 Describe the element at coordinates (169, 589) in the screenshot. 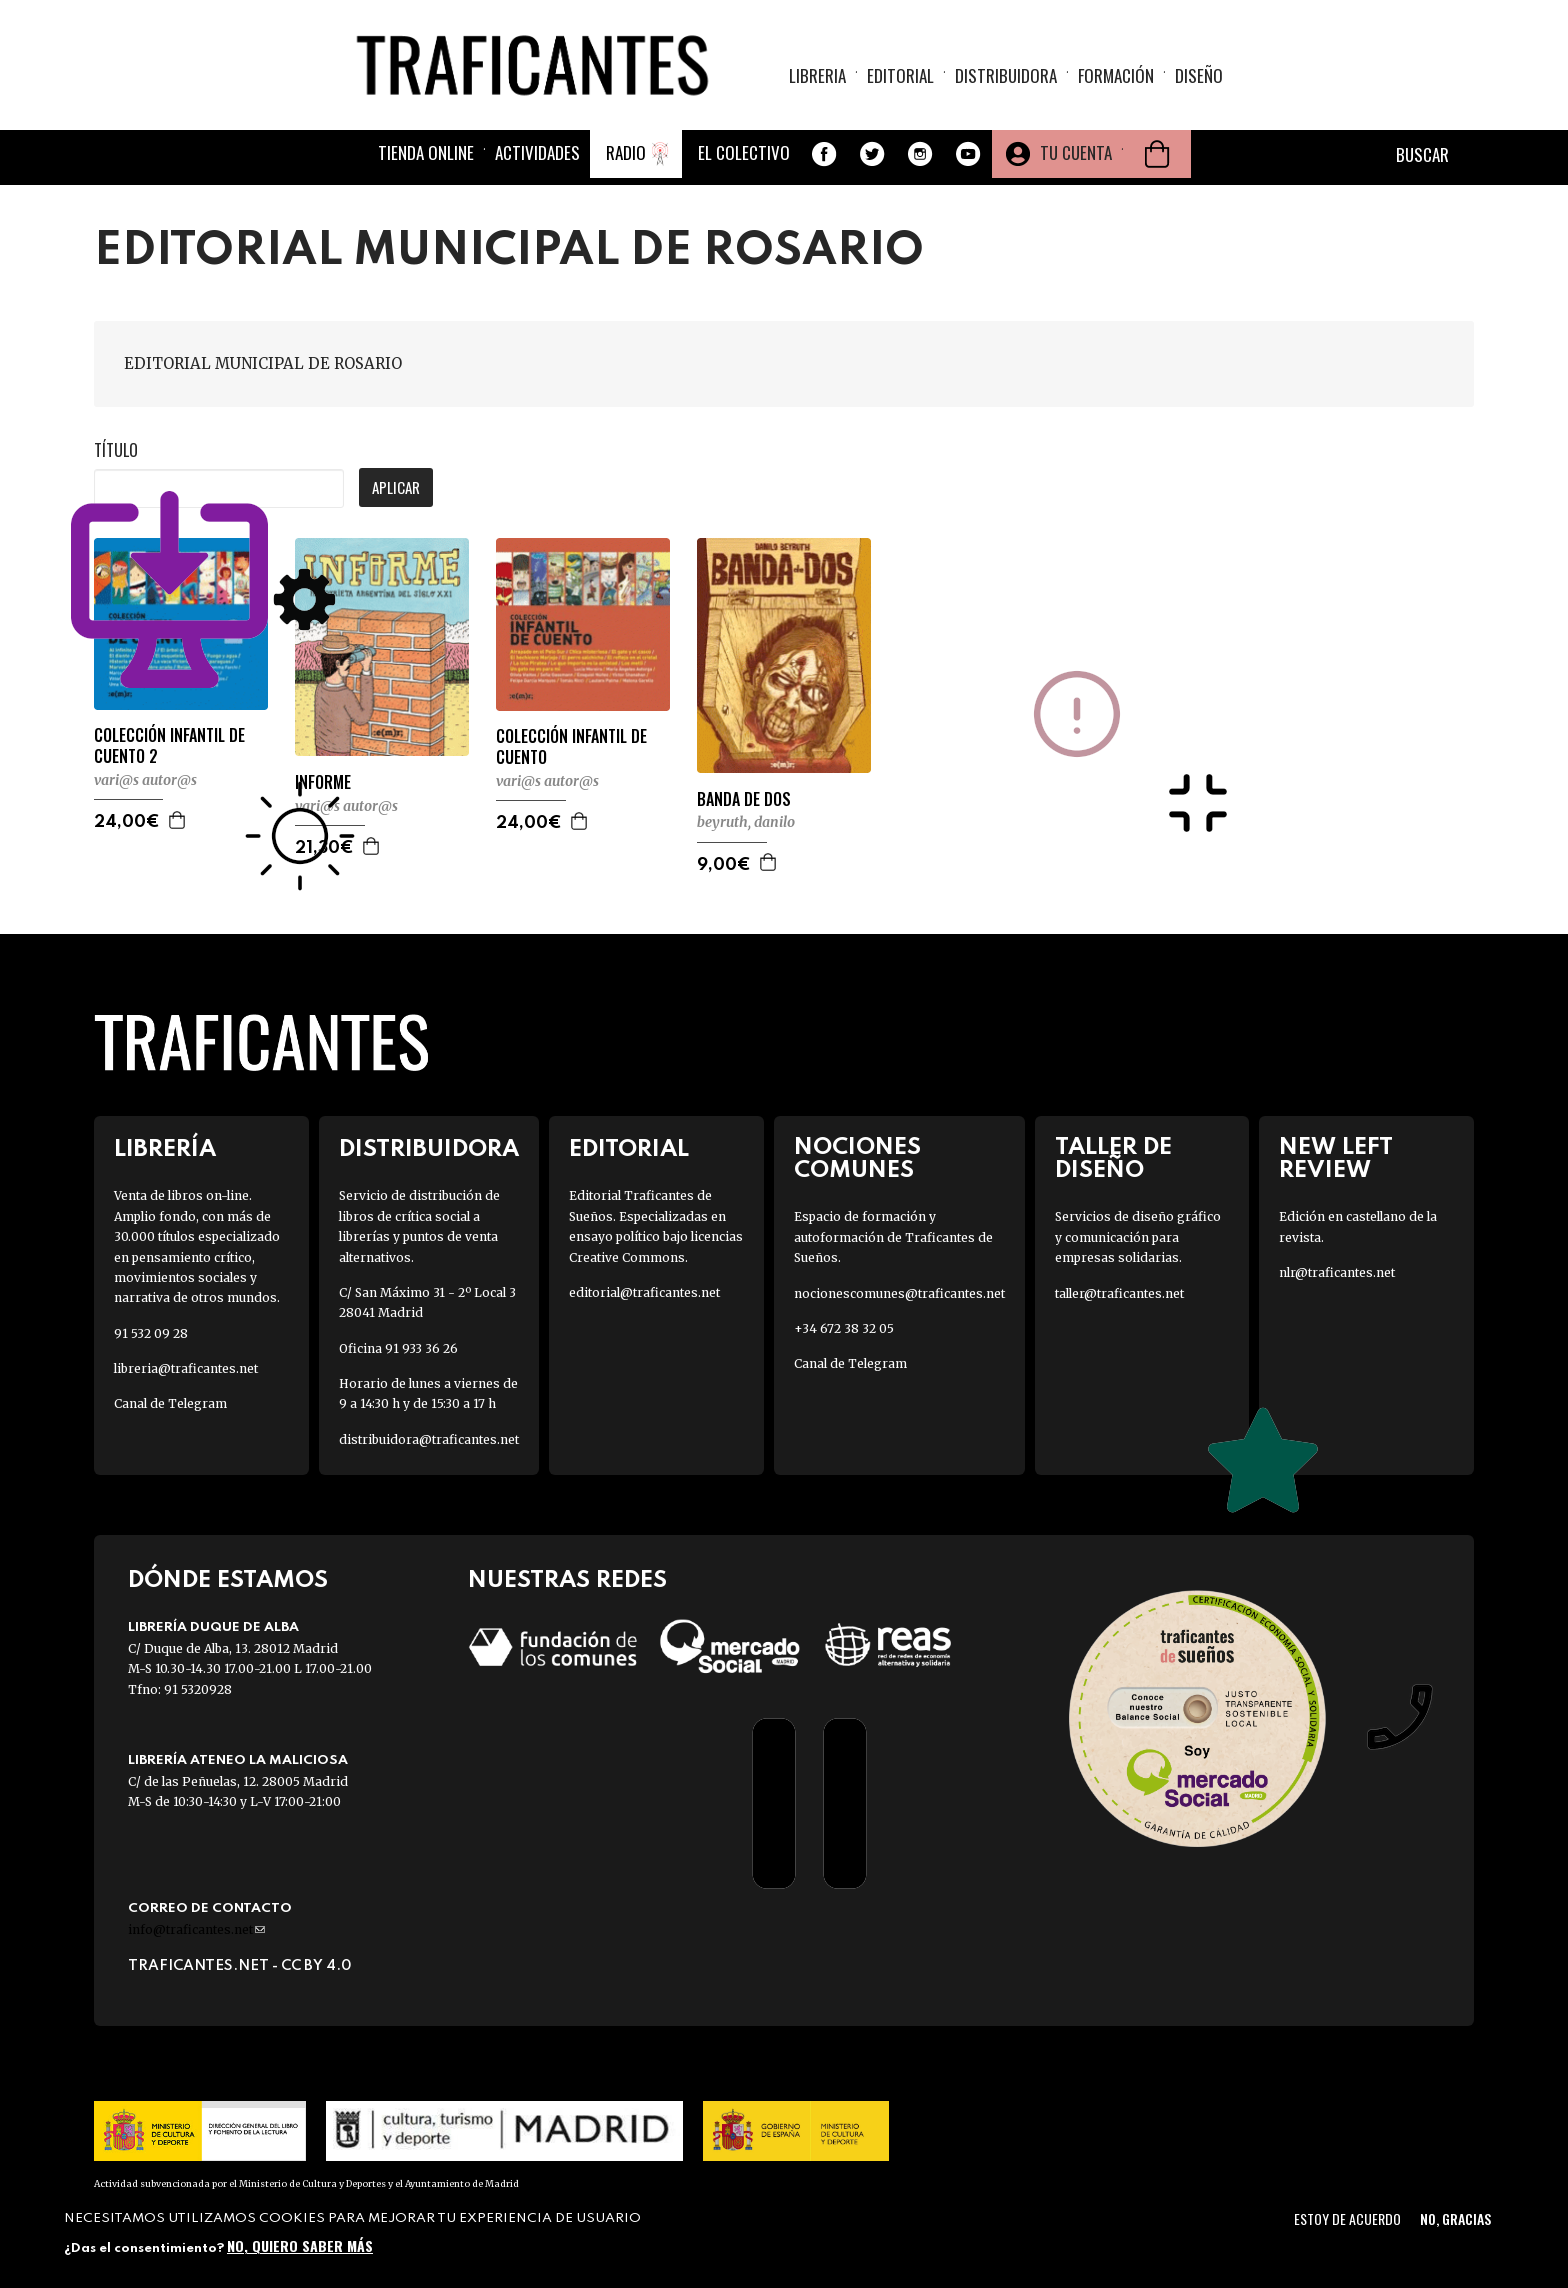

I see `download to desktop` at that location.